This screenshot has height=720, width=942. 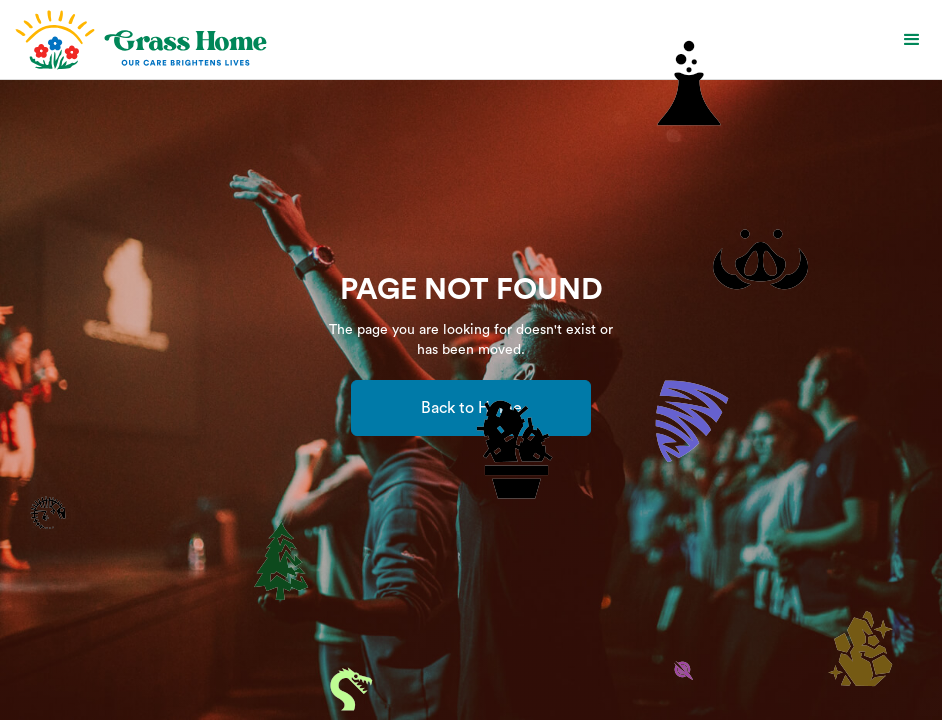 What do you see at coordinates (690, 421) in the screenshot?
I see `equip zebra-patterned shield armor` at bounding box center [690, 421].